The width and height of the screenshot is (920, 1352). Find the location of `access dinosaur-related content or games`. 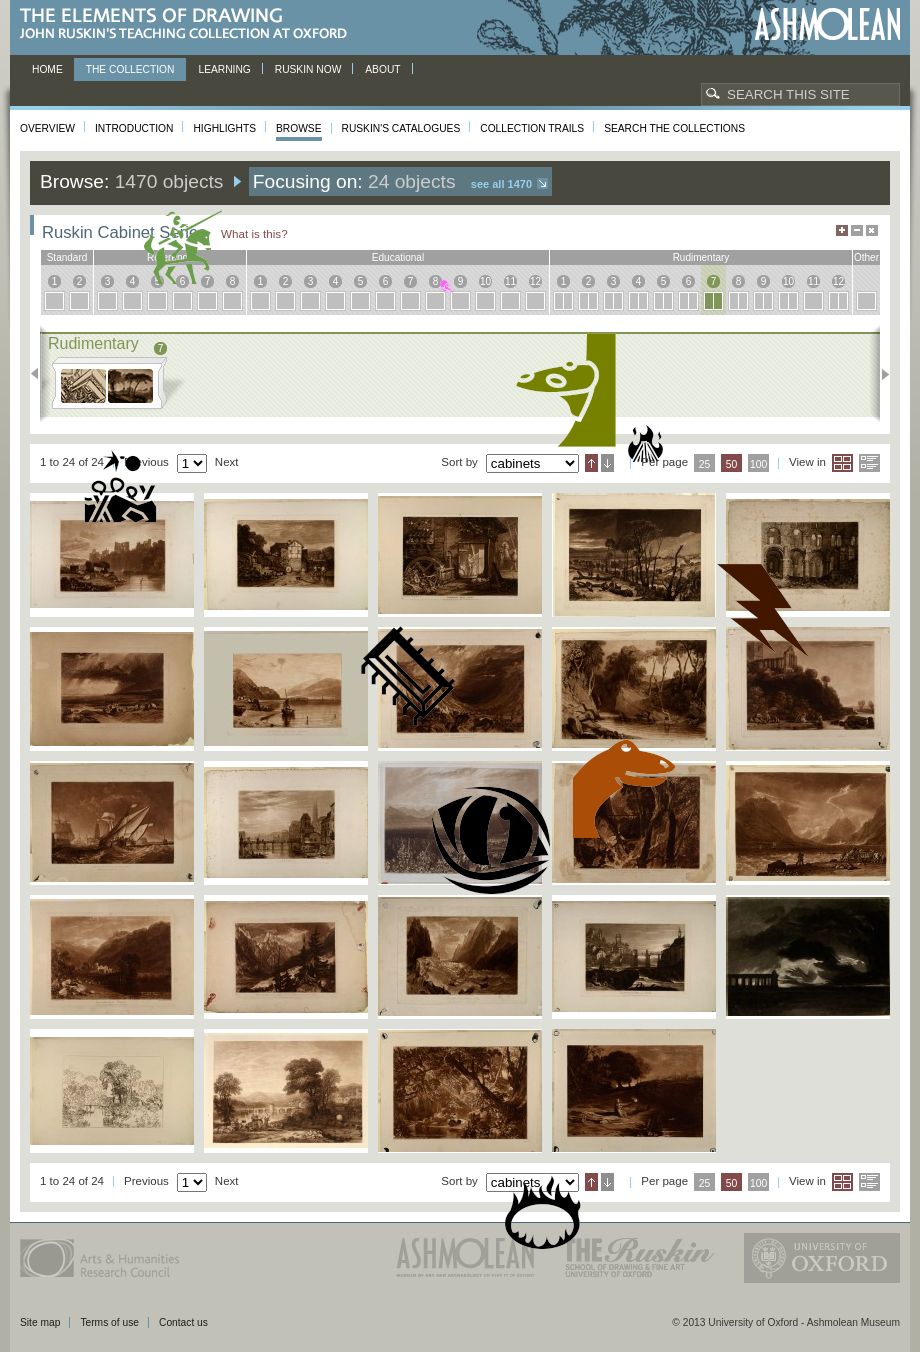

access dinosaur-related content or games is located at coordinates (625, 785).